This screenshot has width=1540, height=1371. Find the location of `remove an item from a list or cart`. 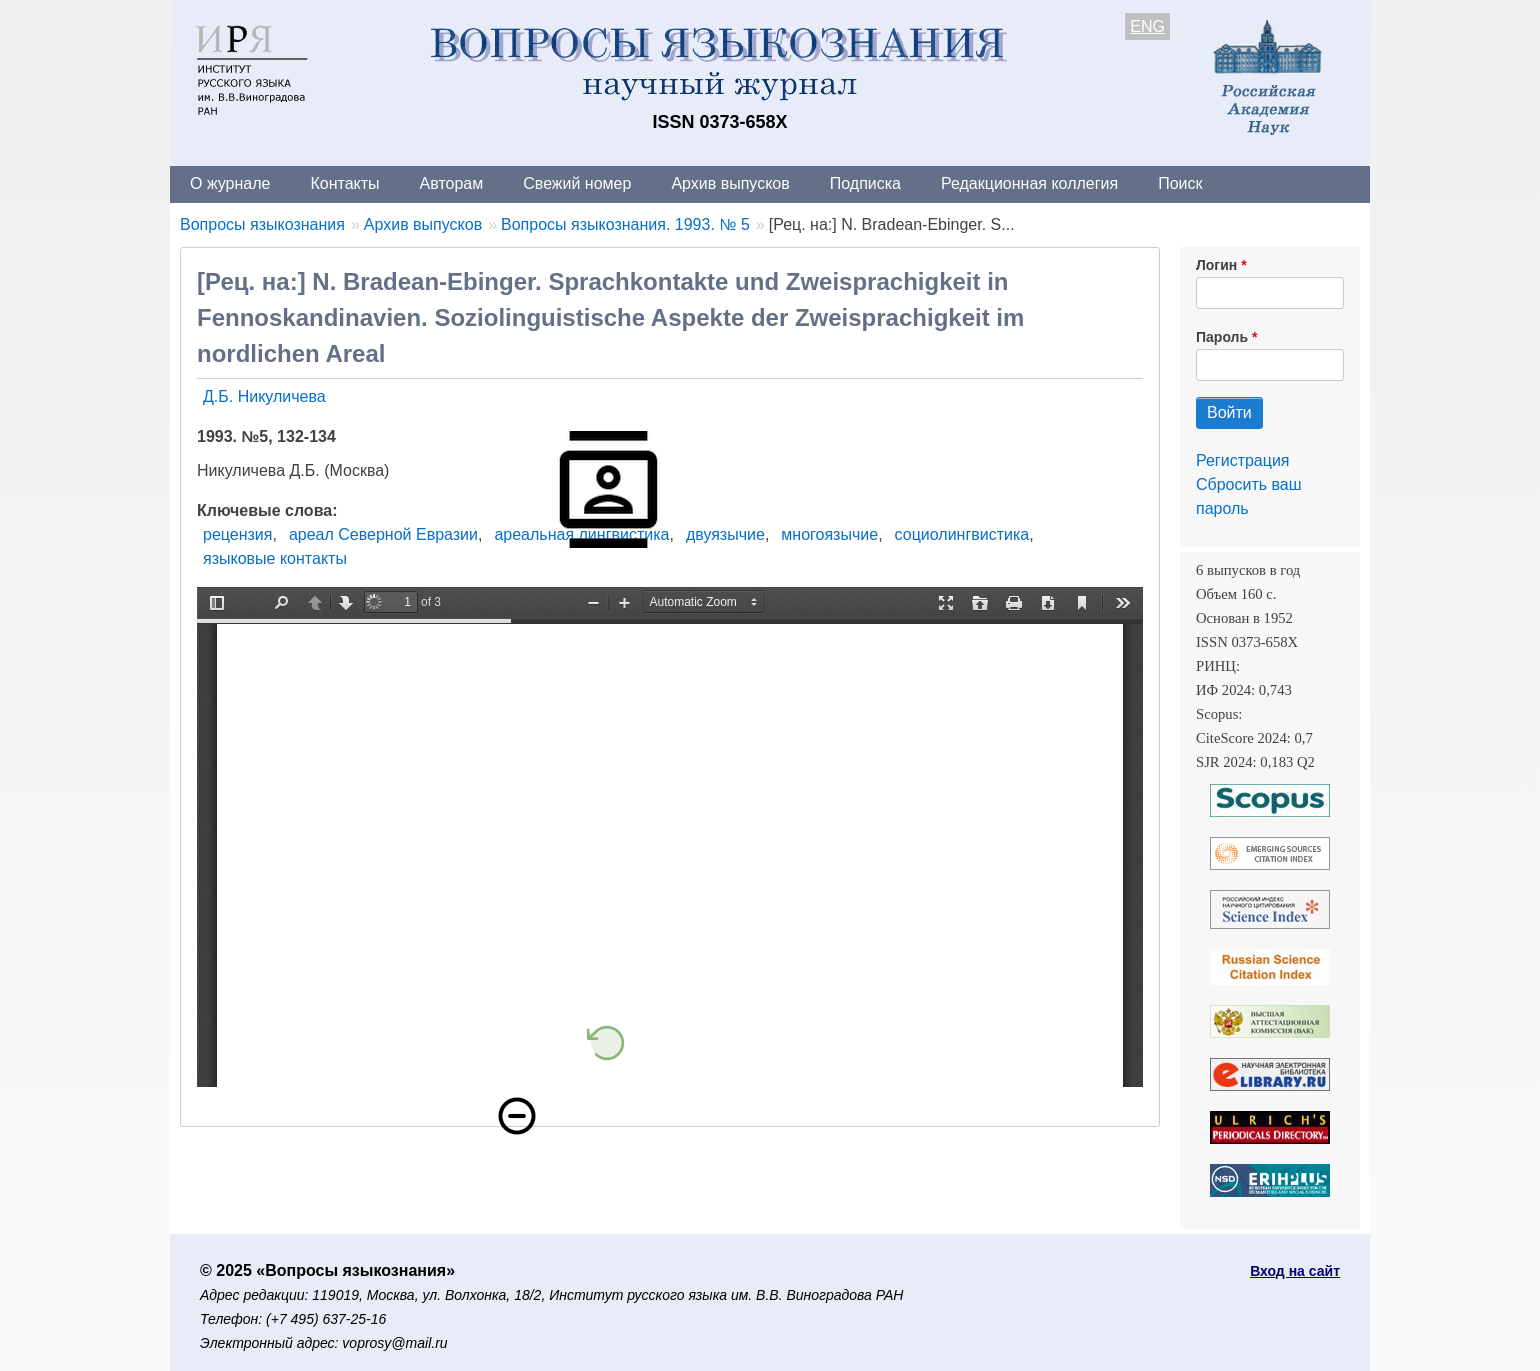

remove an item from a list or cart is located at coordinates (517, 1116).